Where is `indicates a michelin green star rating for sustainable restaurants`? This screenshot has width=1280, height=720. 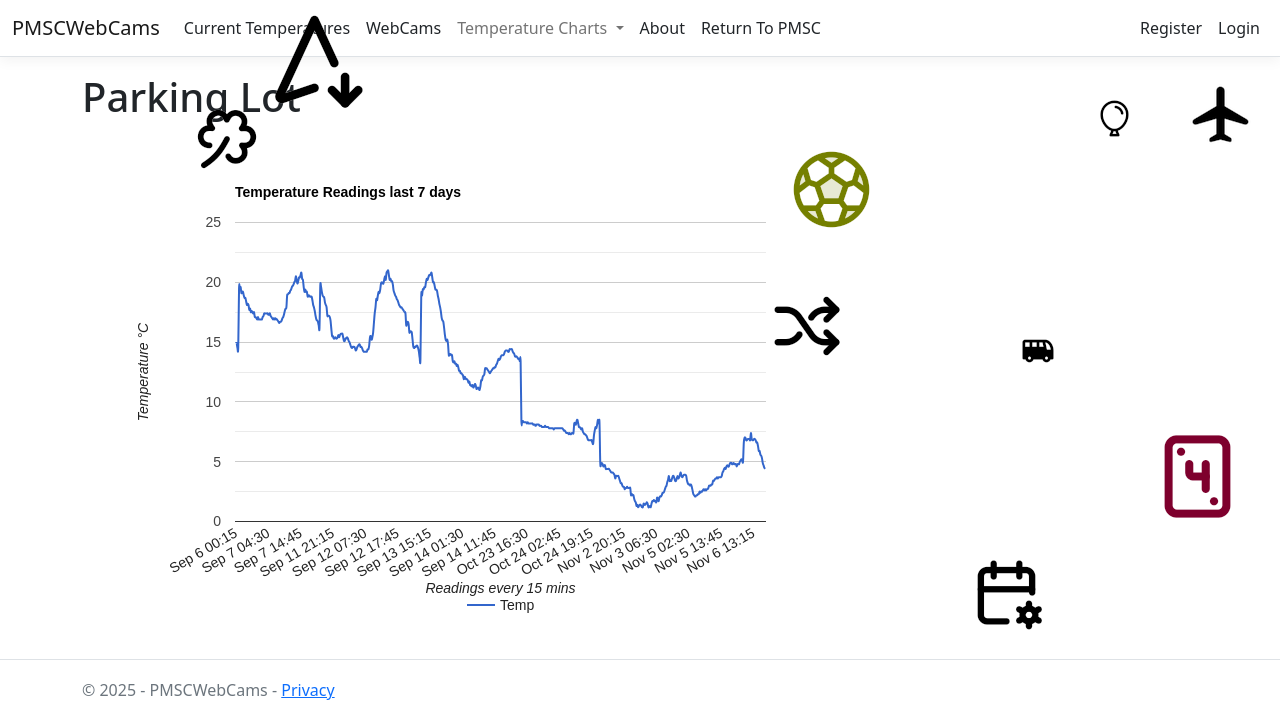
indicates a michelin green star rating for sustainable restaurants is located at coordinates (227, 139).